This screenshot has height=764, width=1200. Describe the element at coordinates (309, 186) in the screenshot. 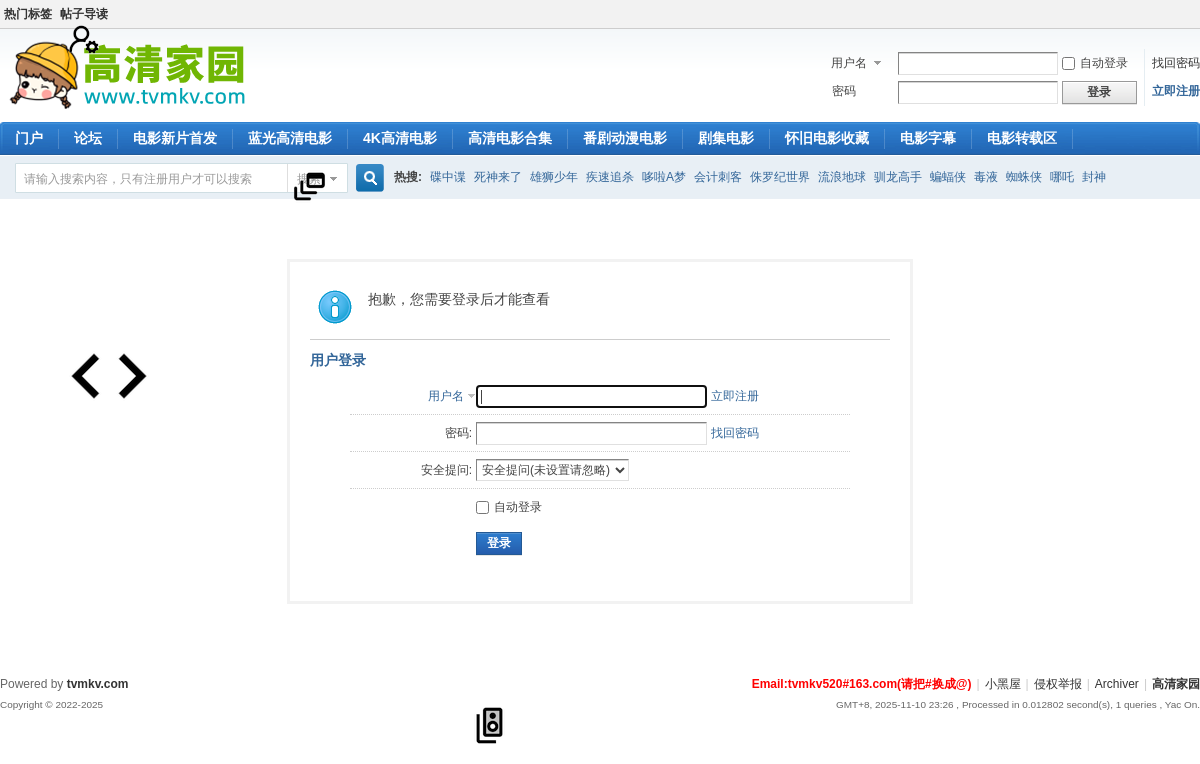

I see `view dynamic or stacked content feed` at that location.